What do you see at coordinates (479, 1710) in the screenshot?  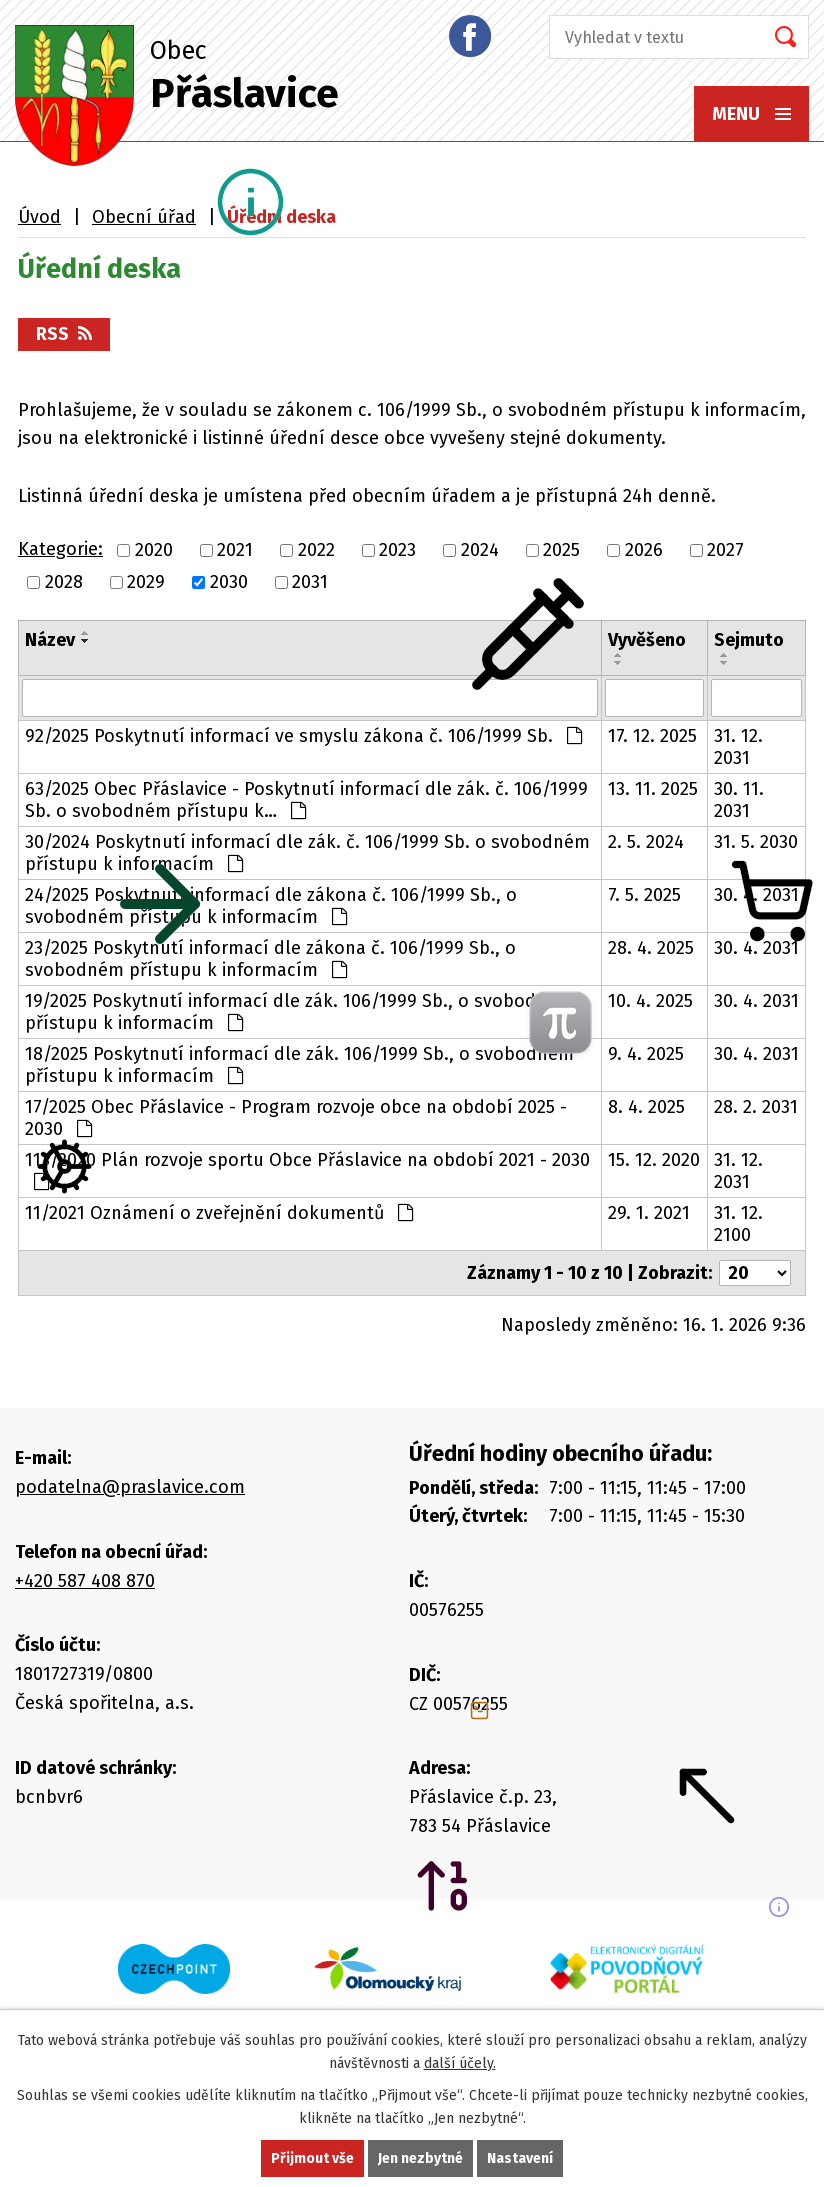 I see `open terminal or command line interface` at bounding box center [479, 1710].